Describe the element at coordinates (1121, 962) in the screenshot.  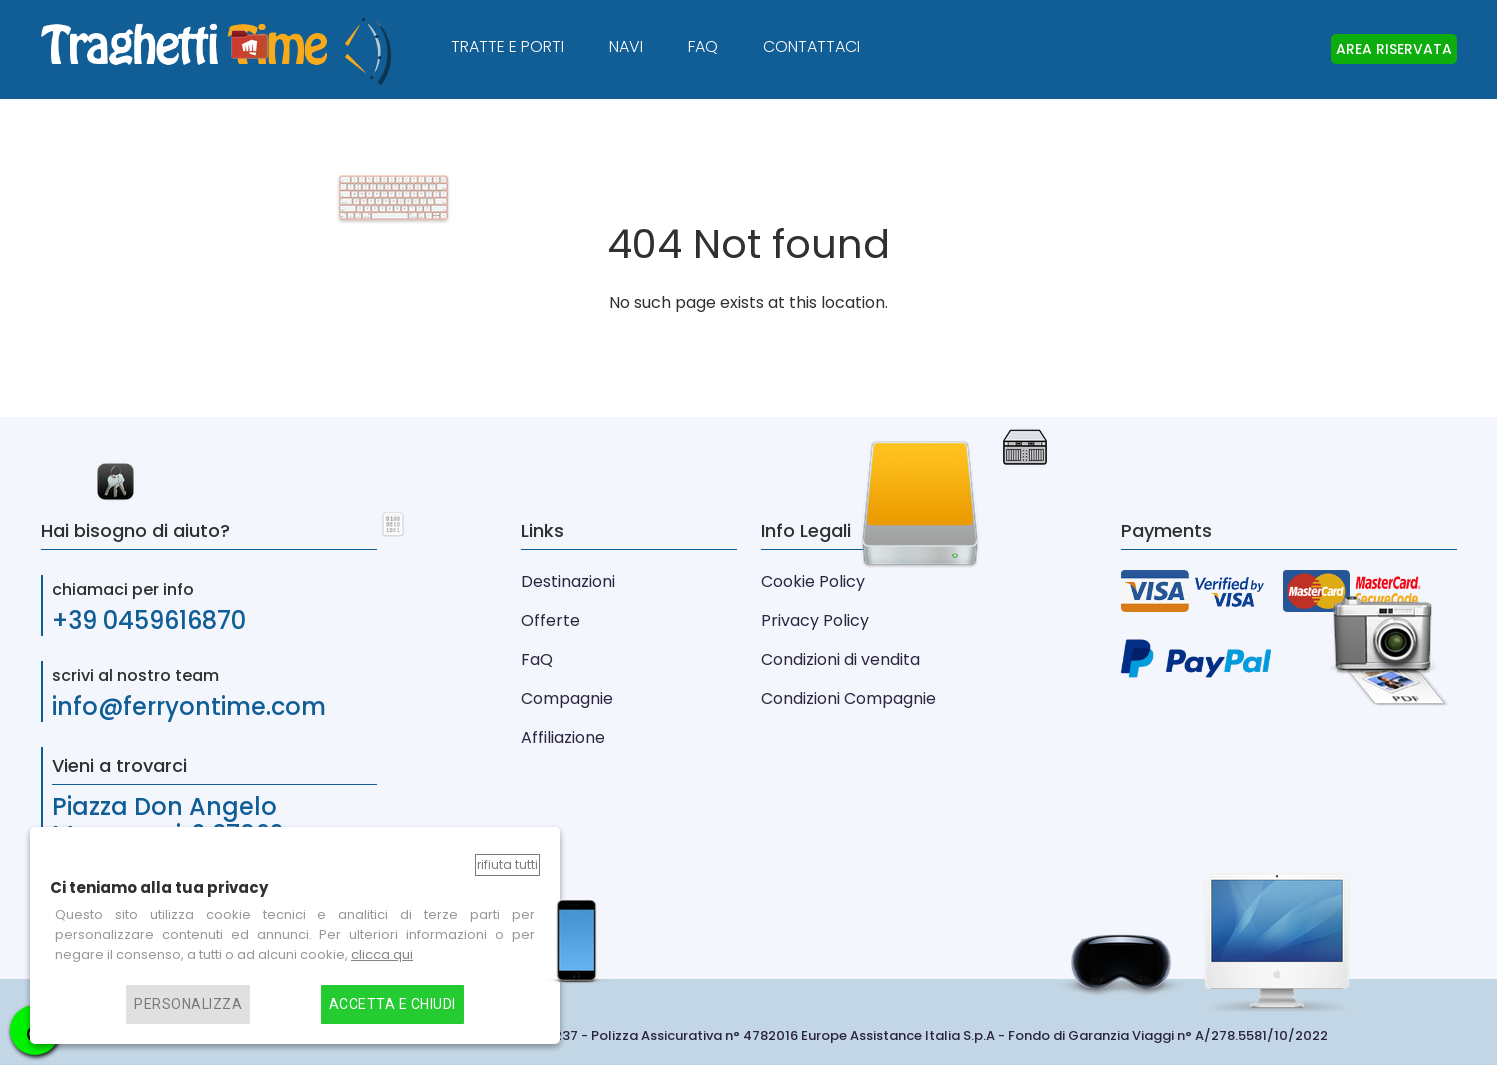
I see `apple vision pro headset device icon` at that location.